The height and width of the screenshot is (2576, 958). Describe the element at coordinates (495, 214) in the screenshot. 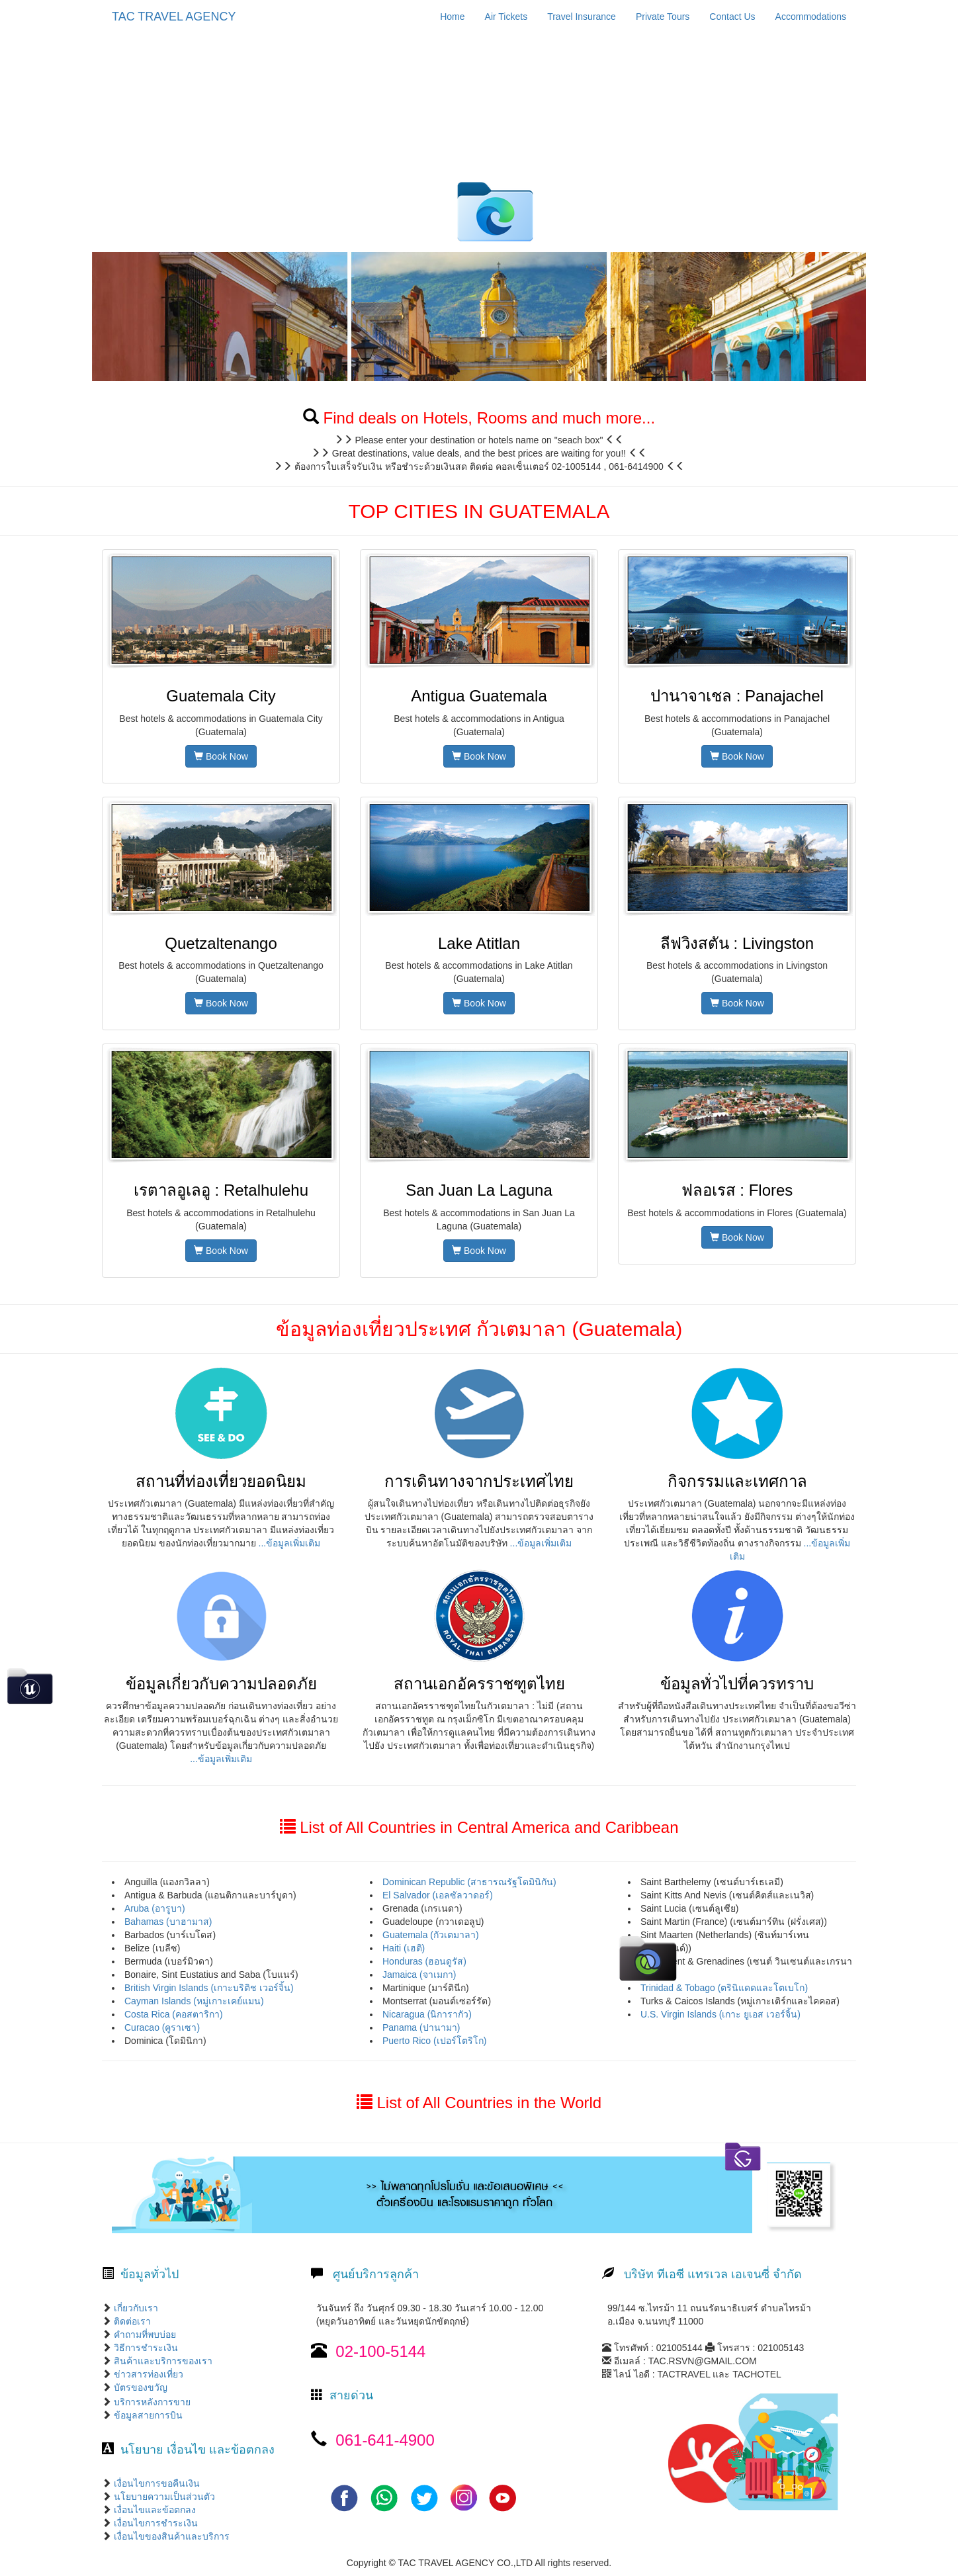

I see `open folder containing microsoft edge files` at that location.